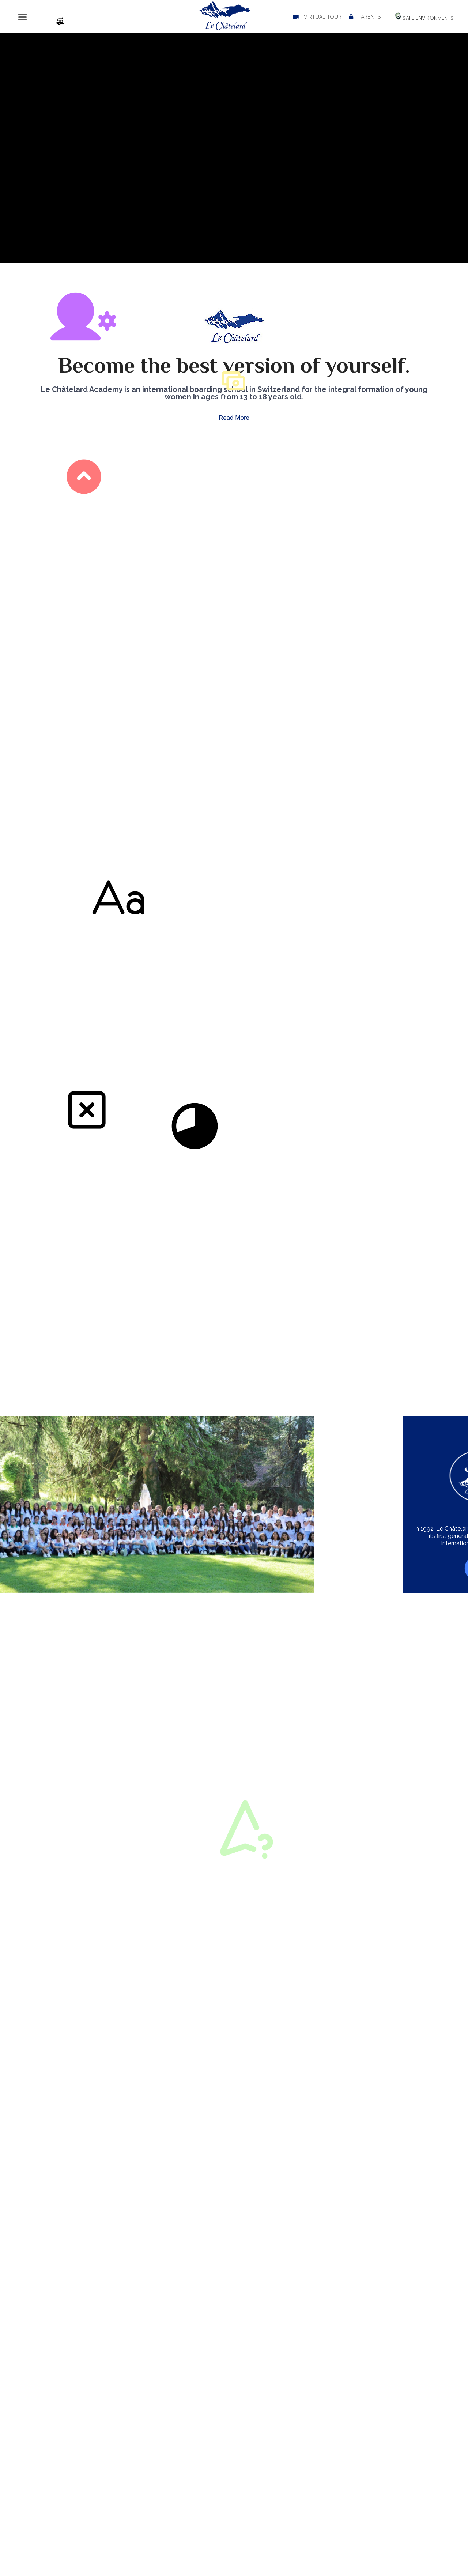 This screenshot has width=468, height=2576. What do you see at coordinates (195, 1126) in the screenshot?
I see `indicates 70% progress or completion` at bounding box center [195, 1126].